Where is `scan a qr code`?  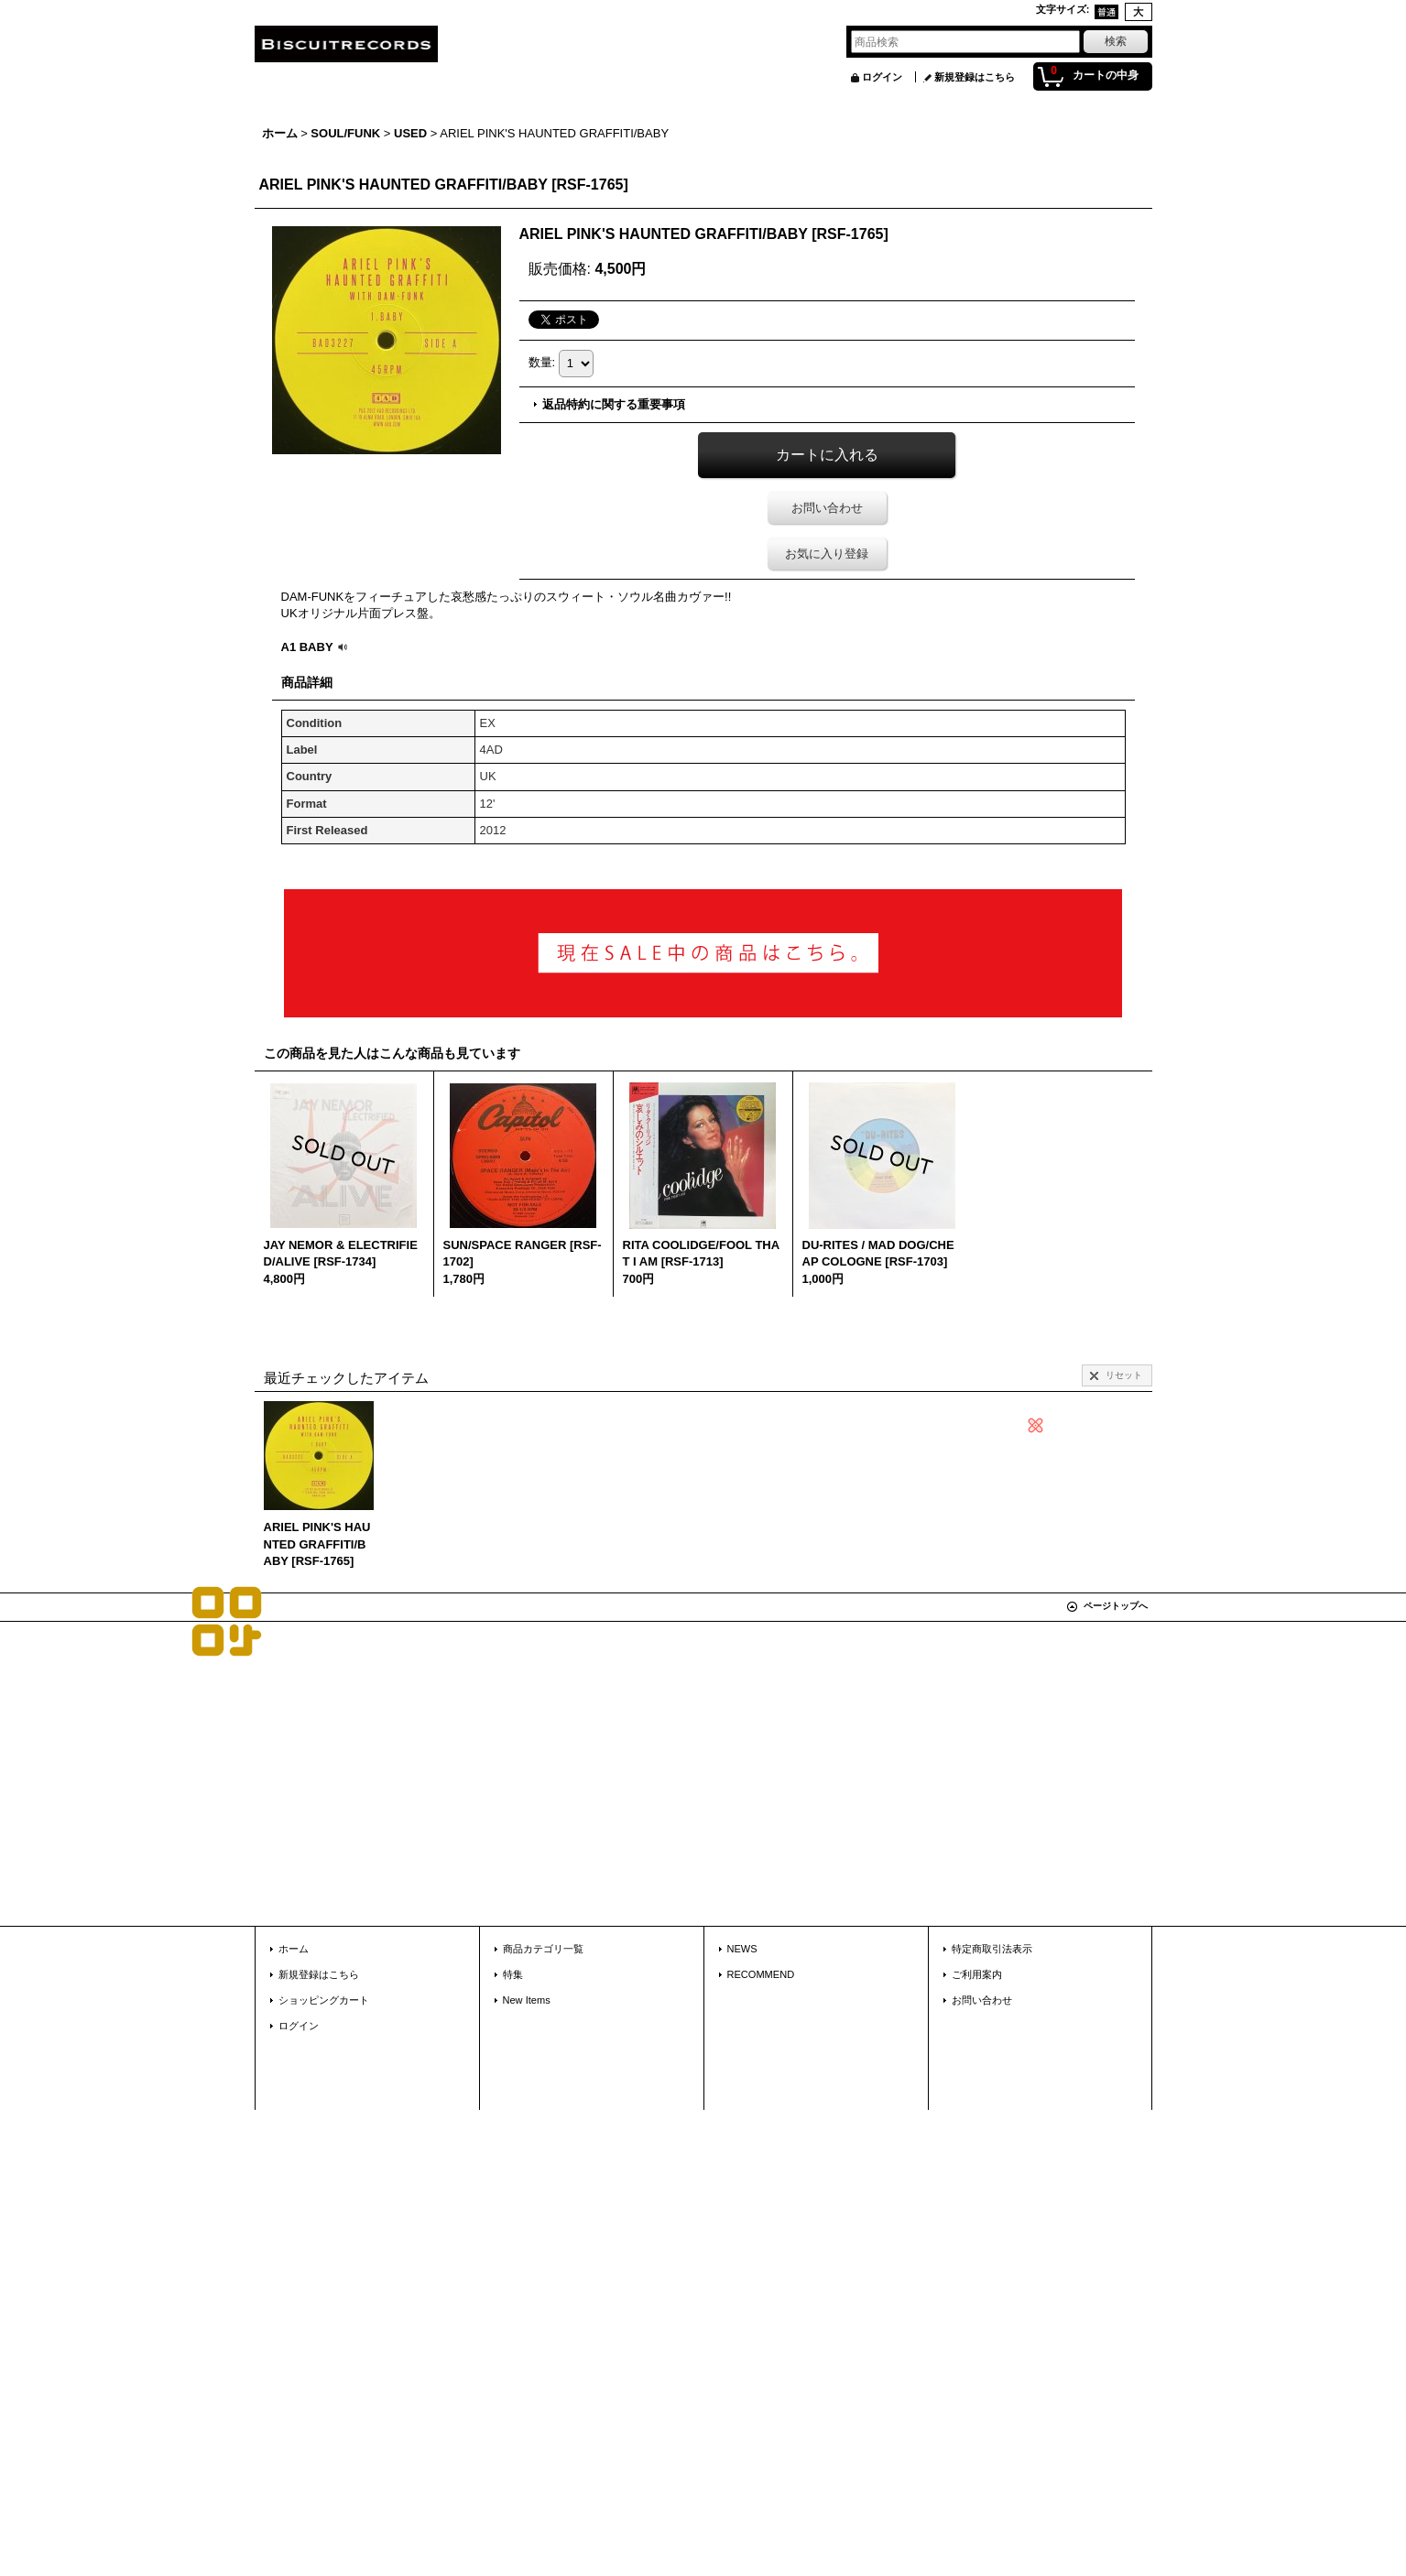
scan a qr code is located at coordinates (226, 1621).